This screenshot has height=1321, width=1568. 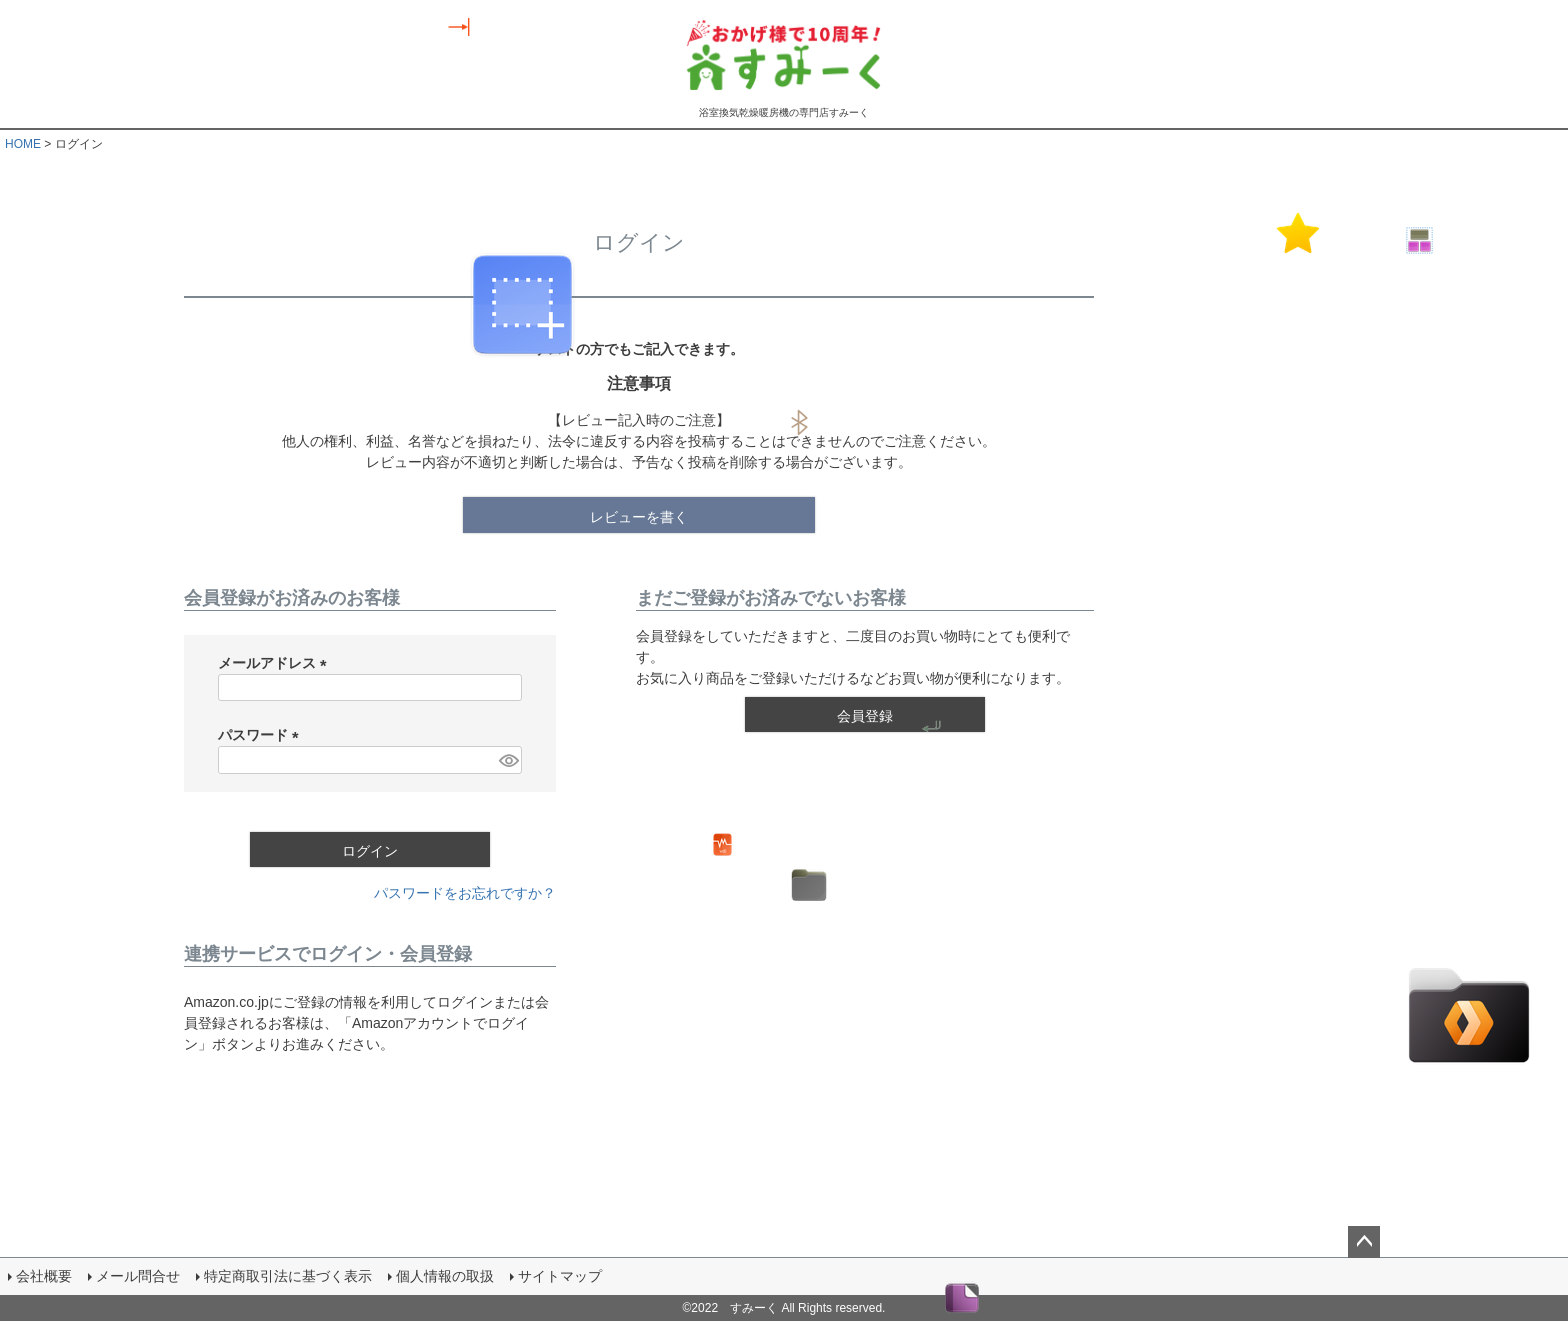 What do you see at coordinates (799, 422) in the screenshot?
I see `toggle bluetooth connectivity on or off` at bounding box center [799, 422].